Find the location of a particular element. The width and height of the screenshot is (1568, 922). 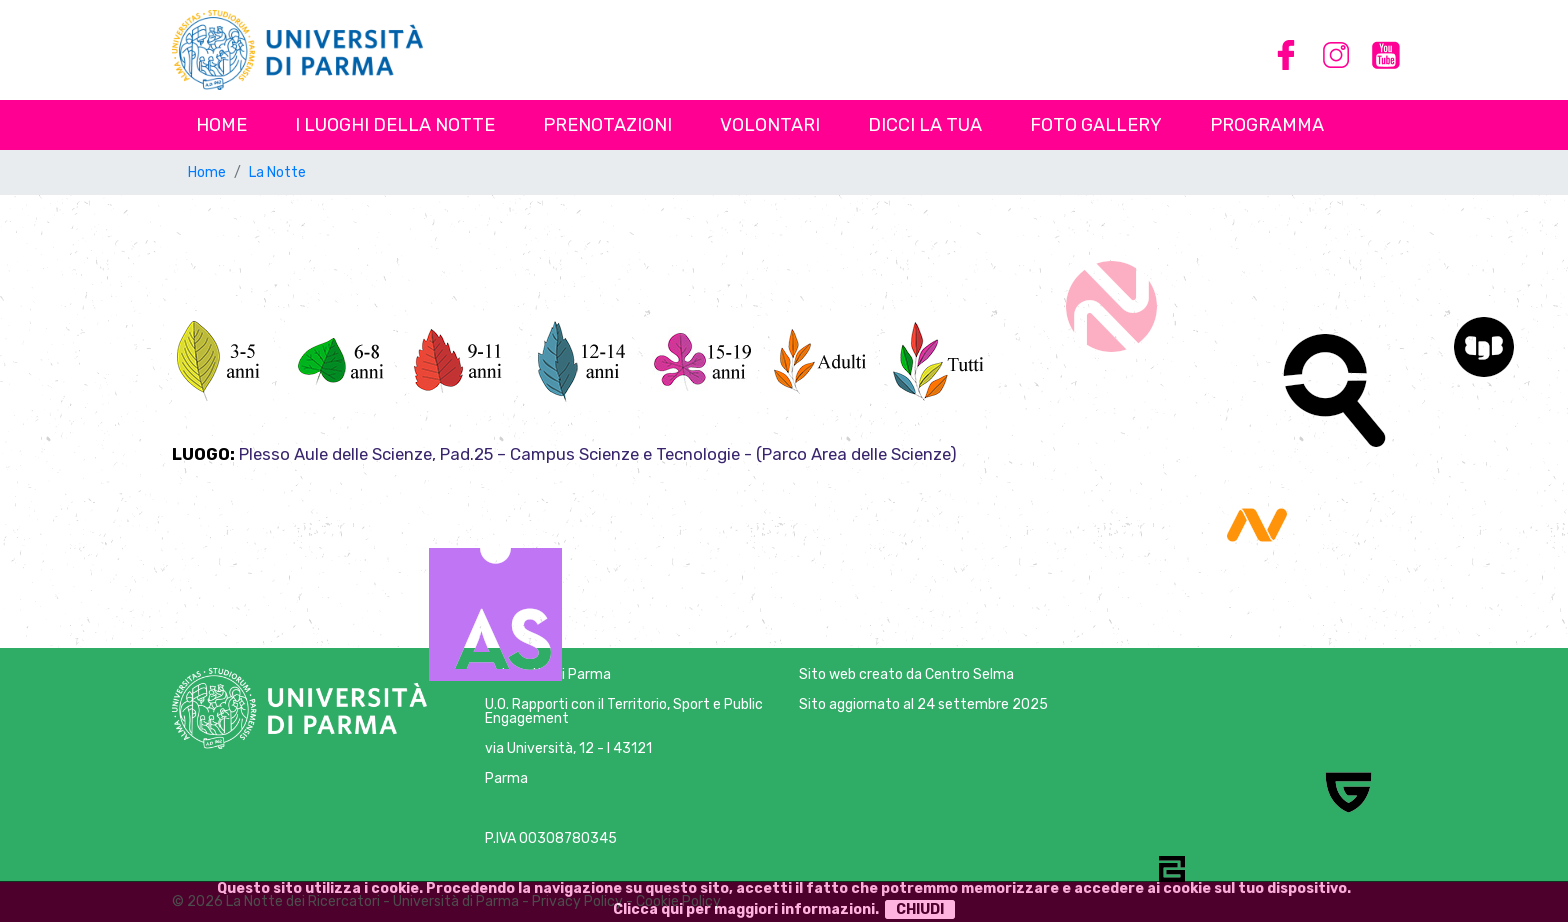

open the Guilded app is located at coordinates (1348, 792).